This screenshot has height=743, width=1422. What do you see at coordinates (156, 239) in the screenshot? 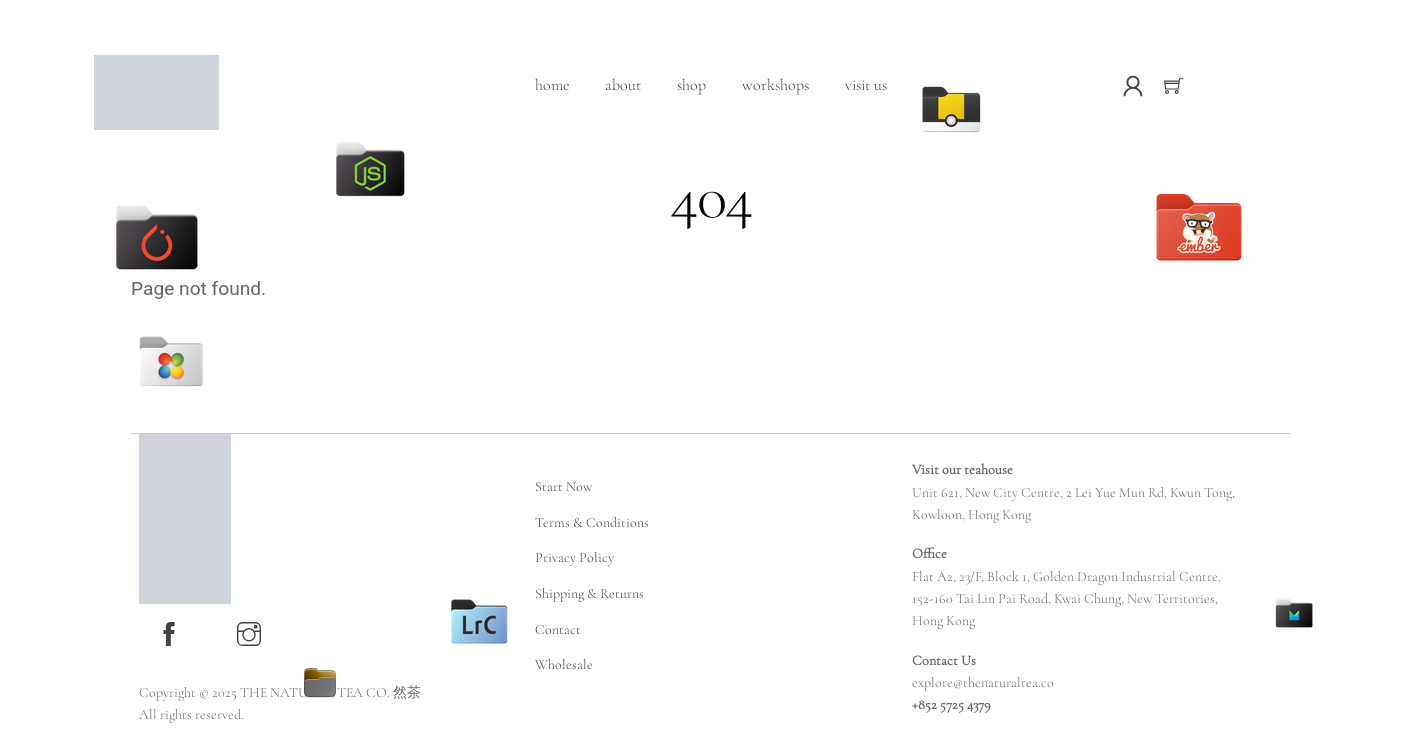
I see `open pytorch project folder` at bounding box center [156, 239].